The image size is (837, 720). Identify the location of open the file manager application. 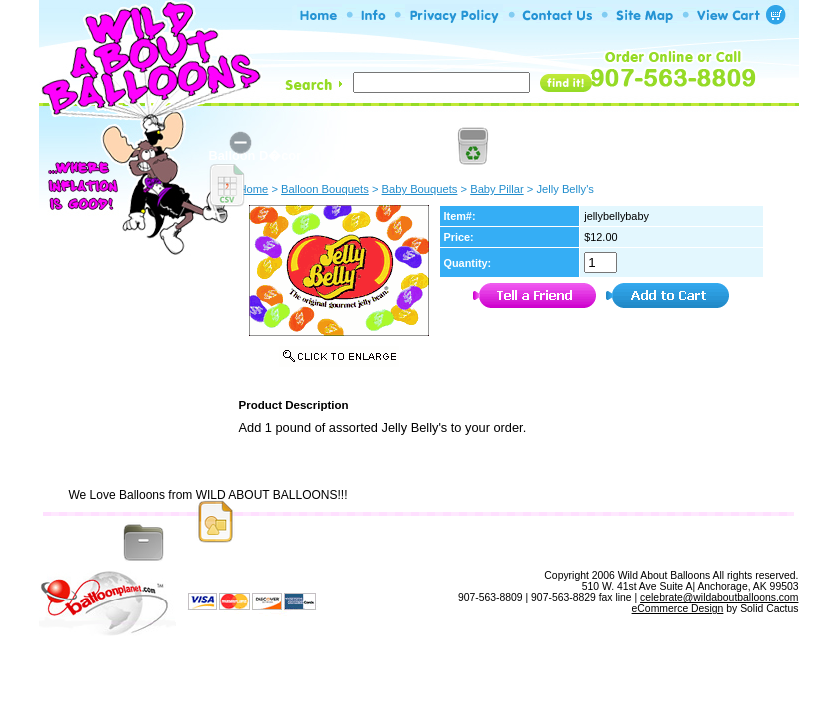
(143, 542).